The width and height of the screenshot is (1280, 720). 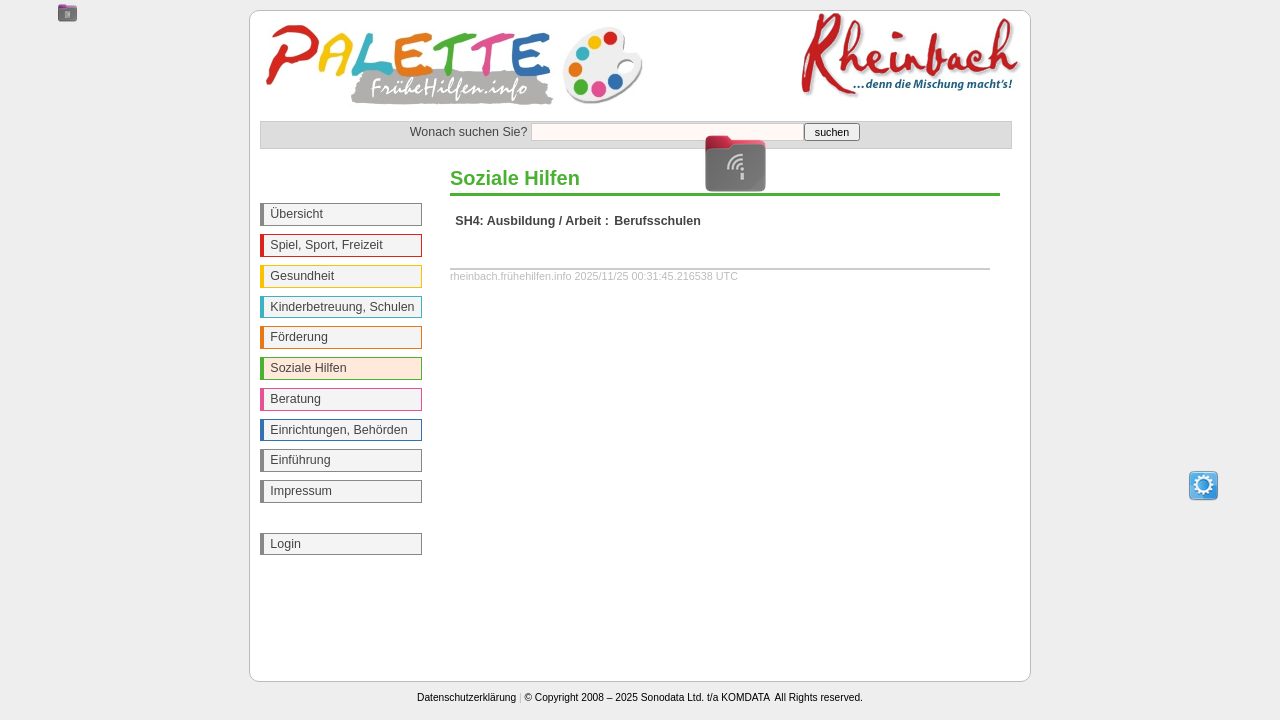 I want to click on access system application settings, so click(x=1203, y=485).